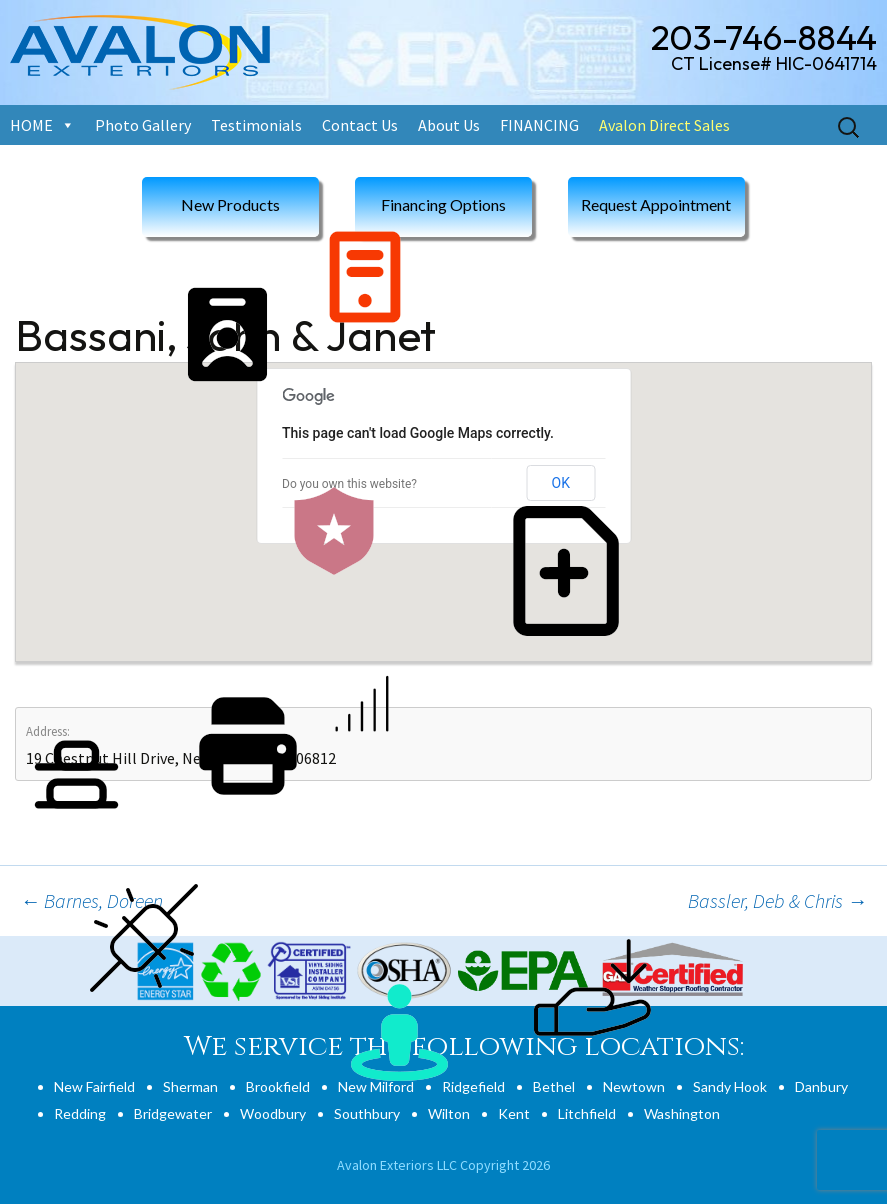 The height and width of the screenshot is (1204, 887). What do you see at coordinates (596, 993) in the screenshot?
I see `receive or accept an incoming item` at bounding box center [596, 993].